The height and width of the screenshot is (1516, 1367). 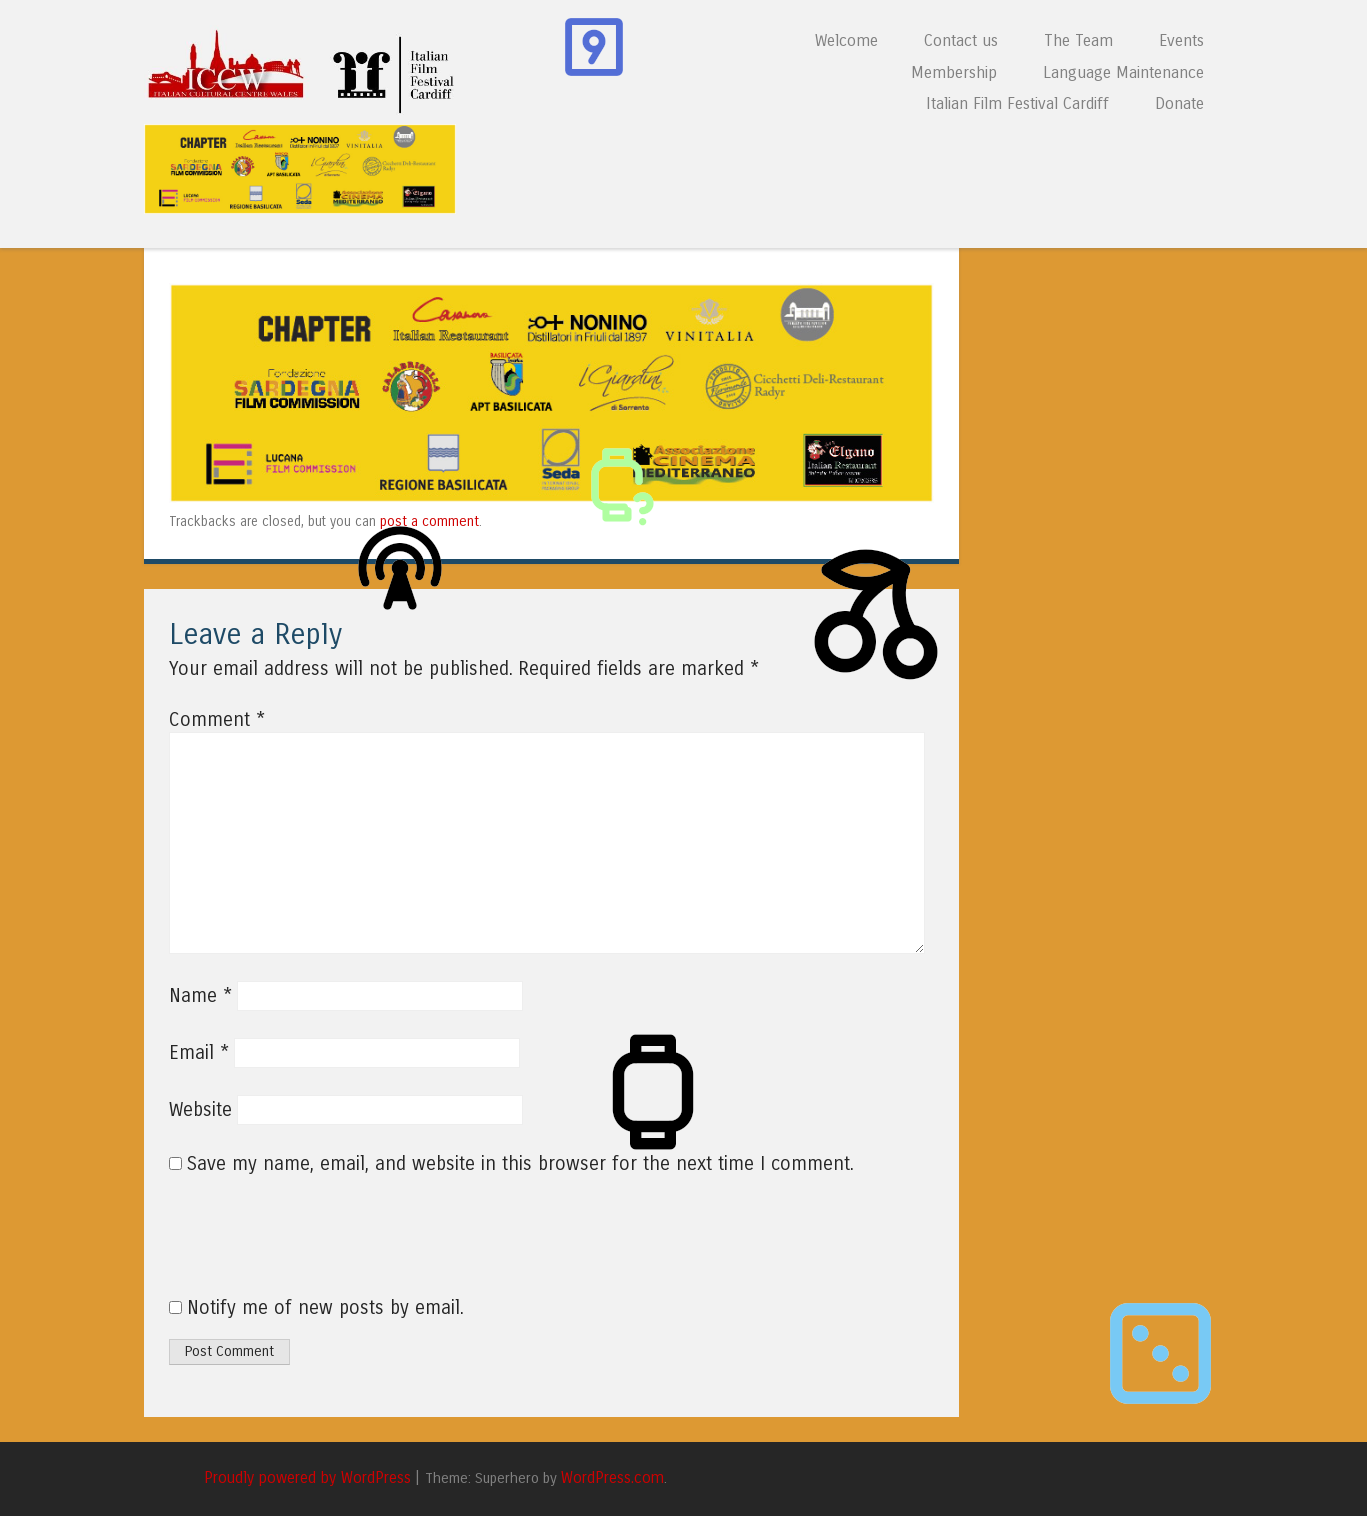 What do you see at coordinates (400, 568) in the screenshot?
I see `access broadcast or radio tower settings` at bounding box center [400, 568].